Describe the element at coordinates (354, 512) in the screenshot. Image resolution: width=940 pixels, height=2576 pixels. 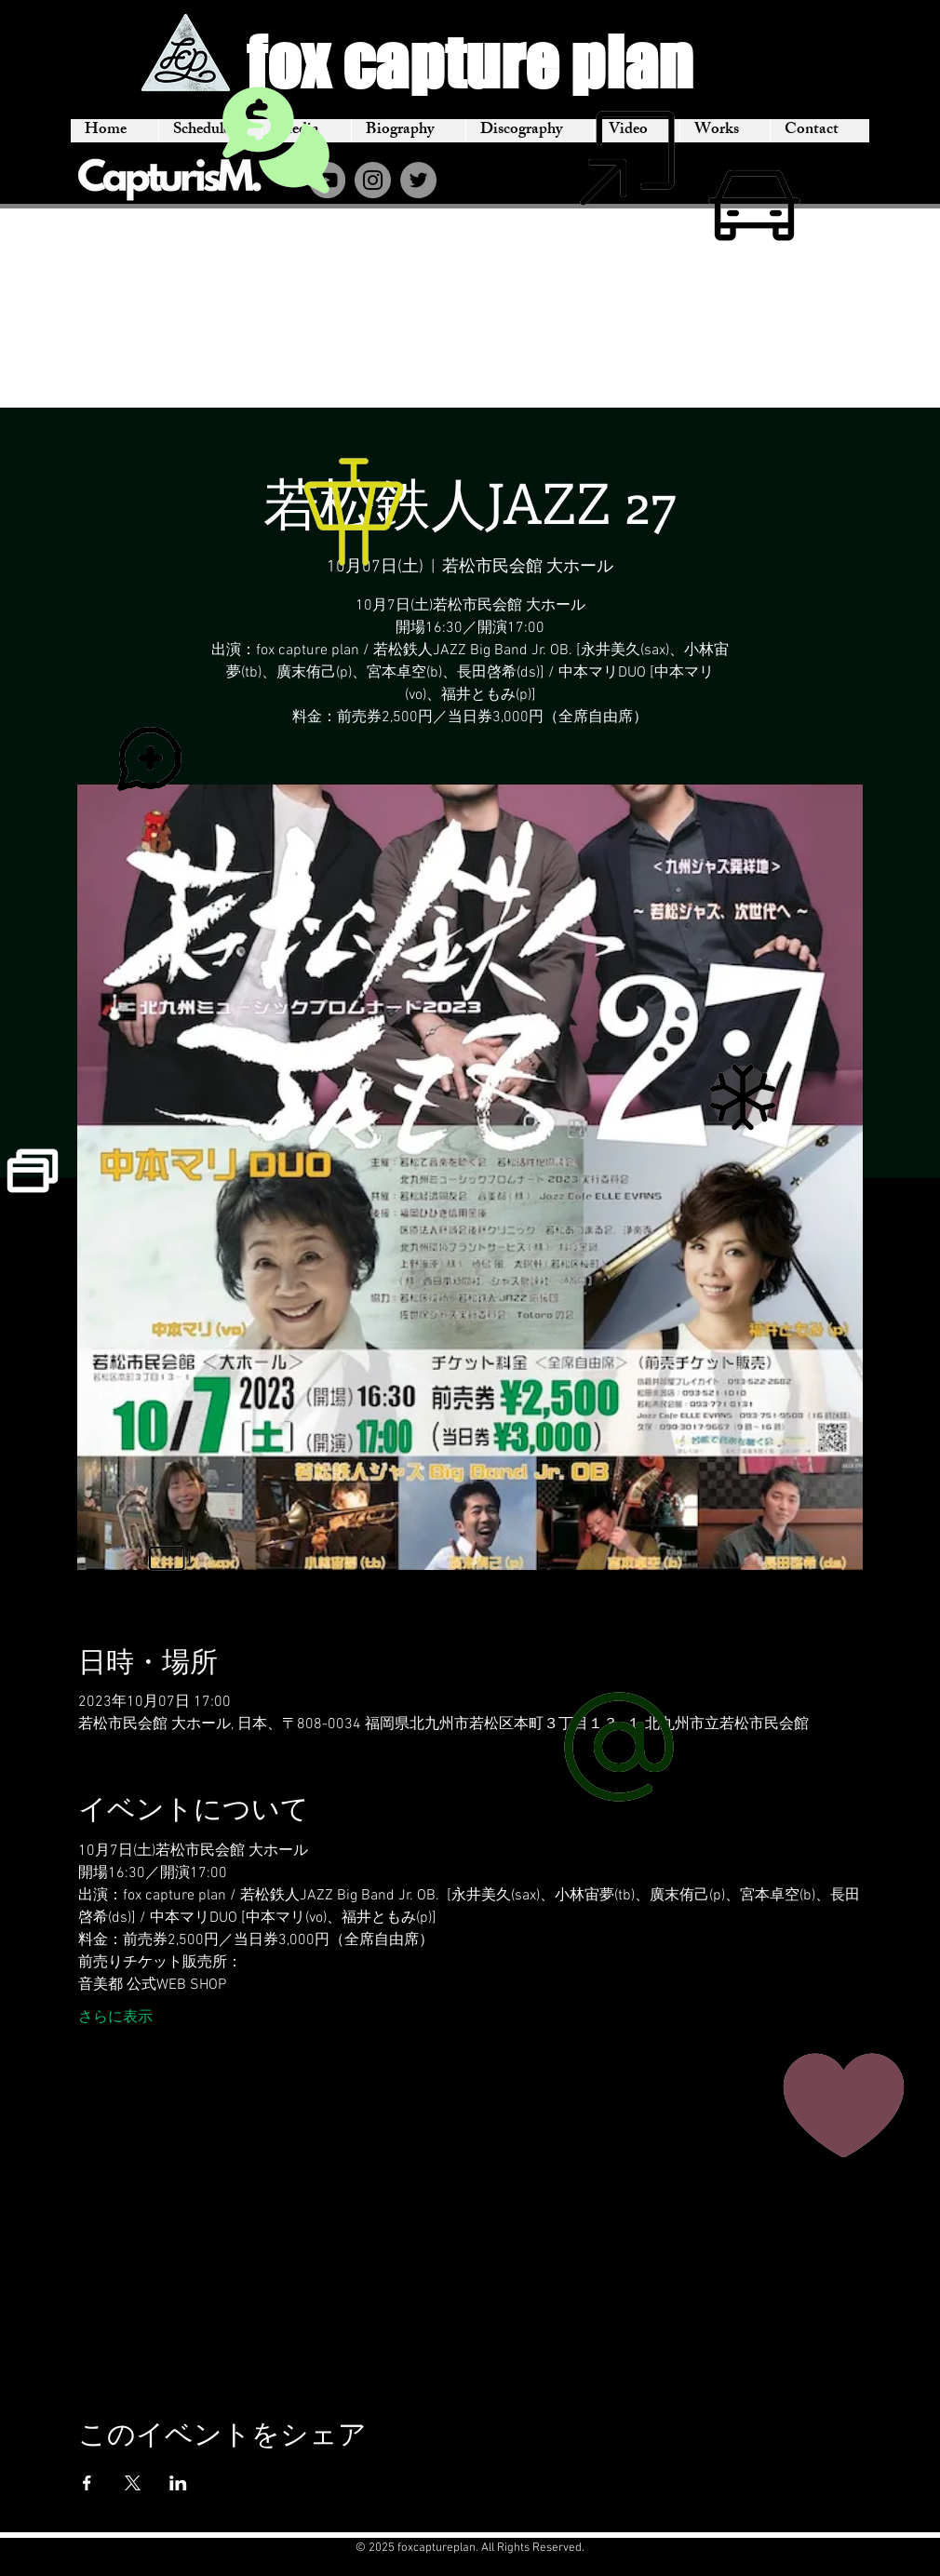
I see `access air traffic control features` at that location.